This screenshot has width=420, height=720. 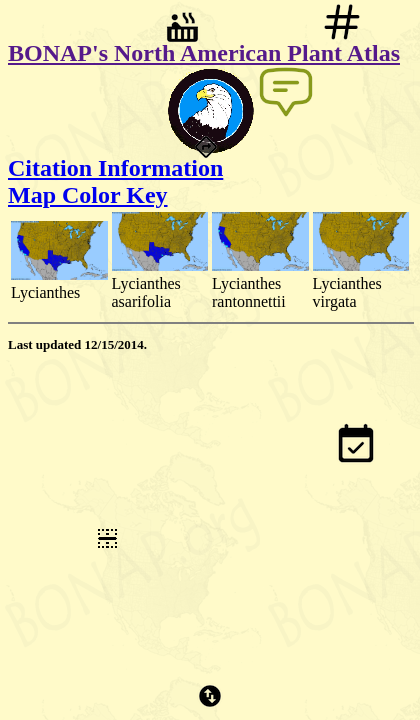 I want to click on add horizontal border to selected cells, so click(x=107, y=538).